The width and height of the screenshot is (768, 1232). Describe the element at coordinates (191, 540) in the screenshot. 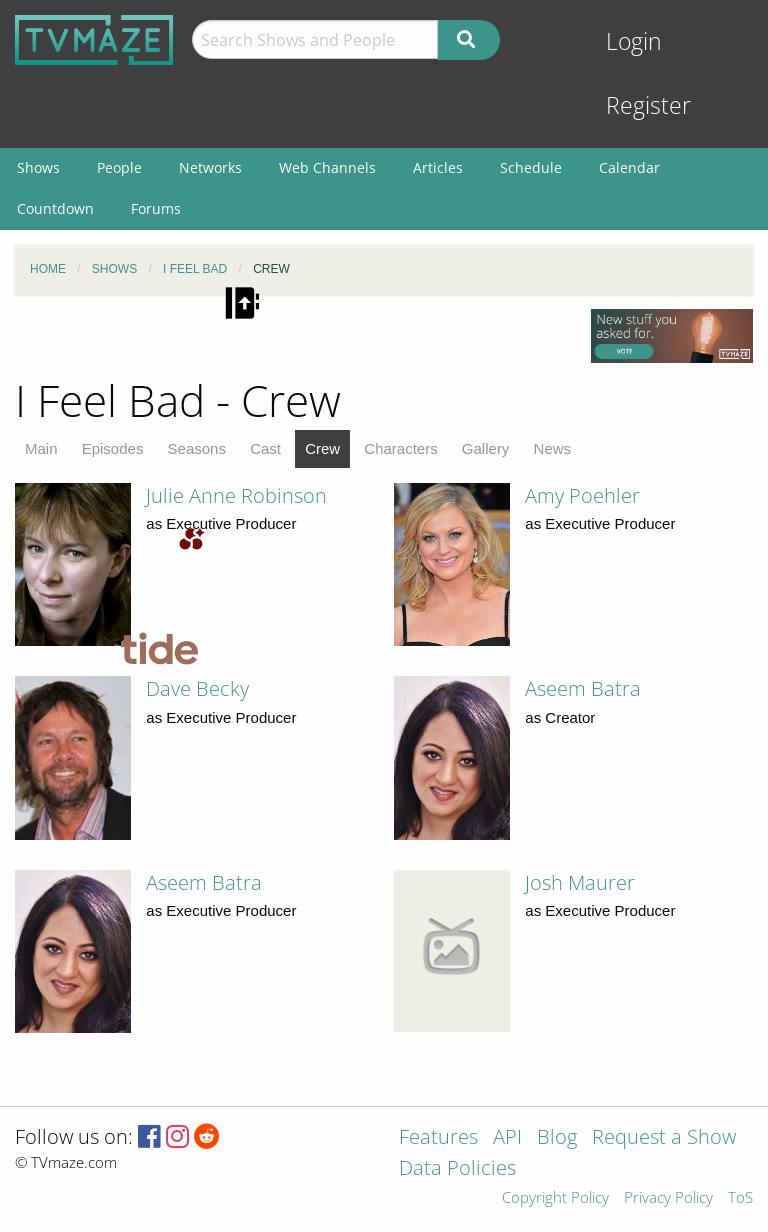

I see `apply AI-powered color filters to an image` at that location.